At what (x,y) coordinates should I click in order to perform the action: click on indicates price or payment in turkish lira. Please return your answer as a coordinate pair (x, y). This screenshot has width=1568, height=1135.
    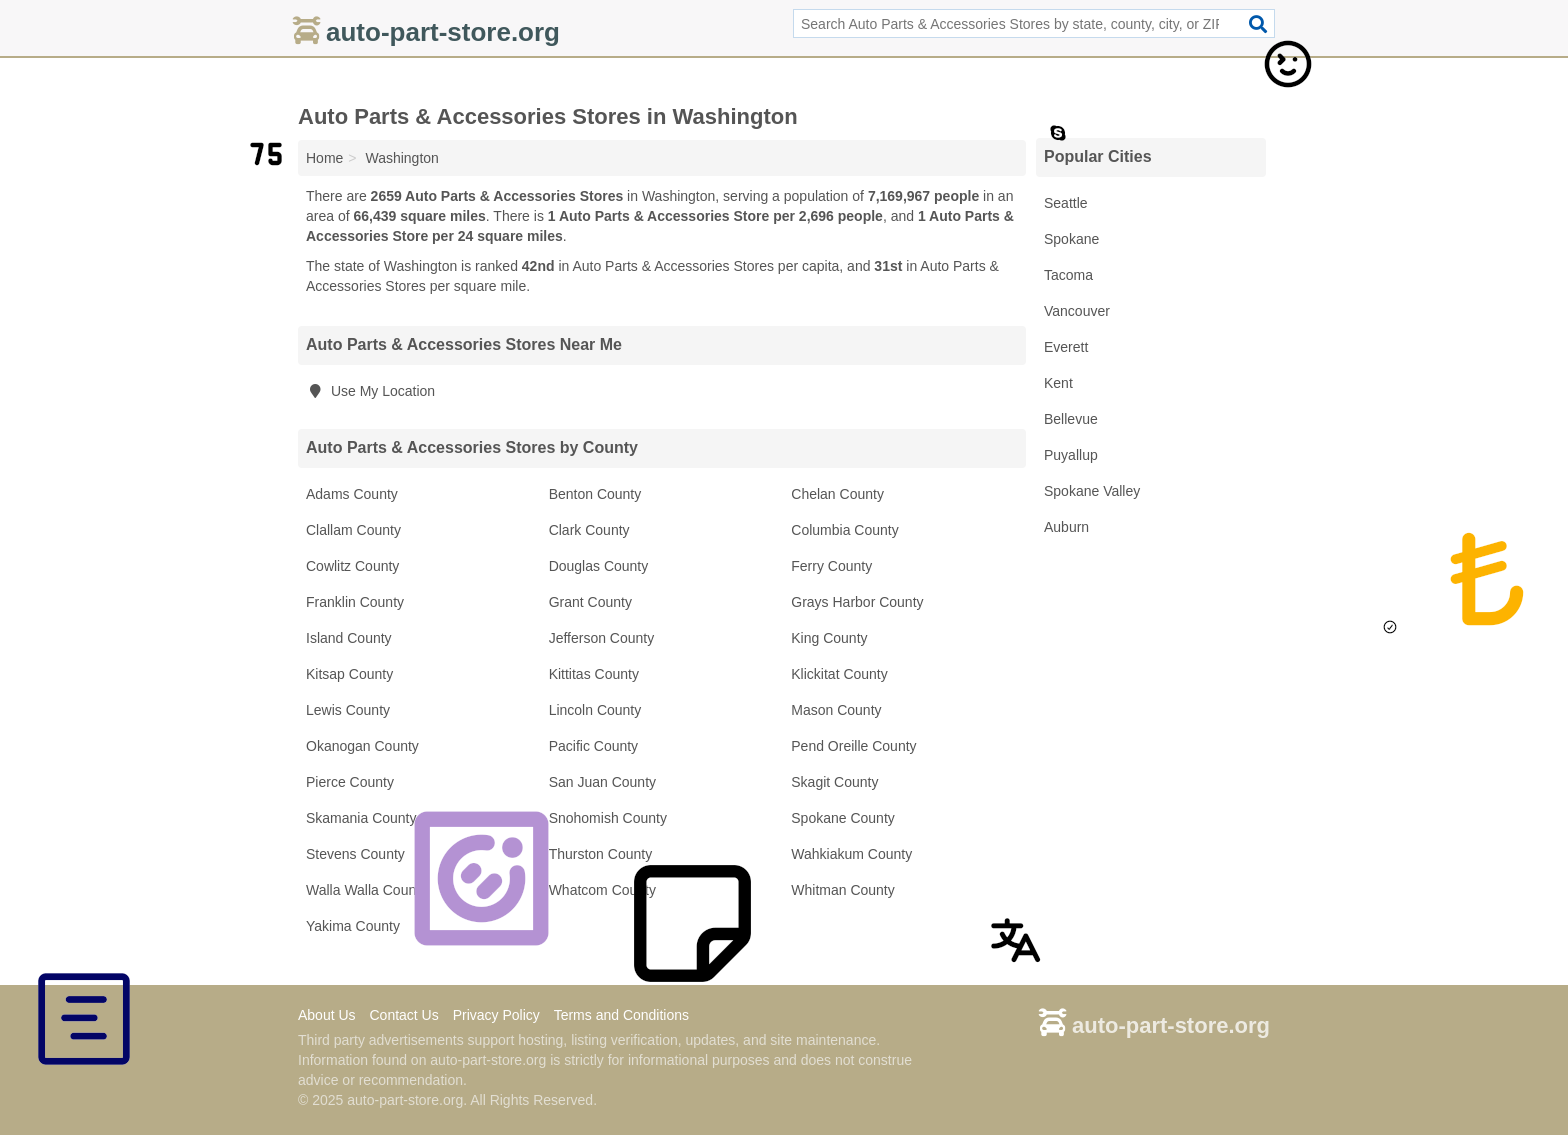
    Looking at the image, I should click on (1482, 579).